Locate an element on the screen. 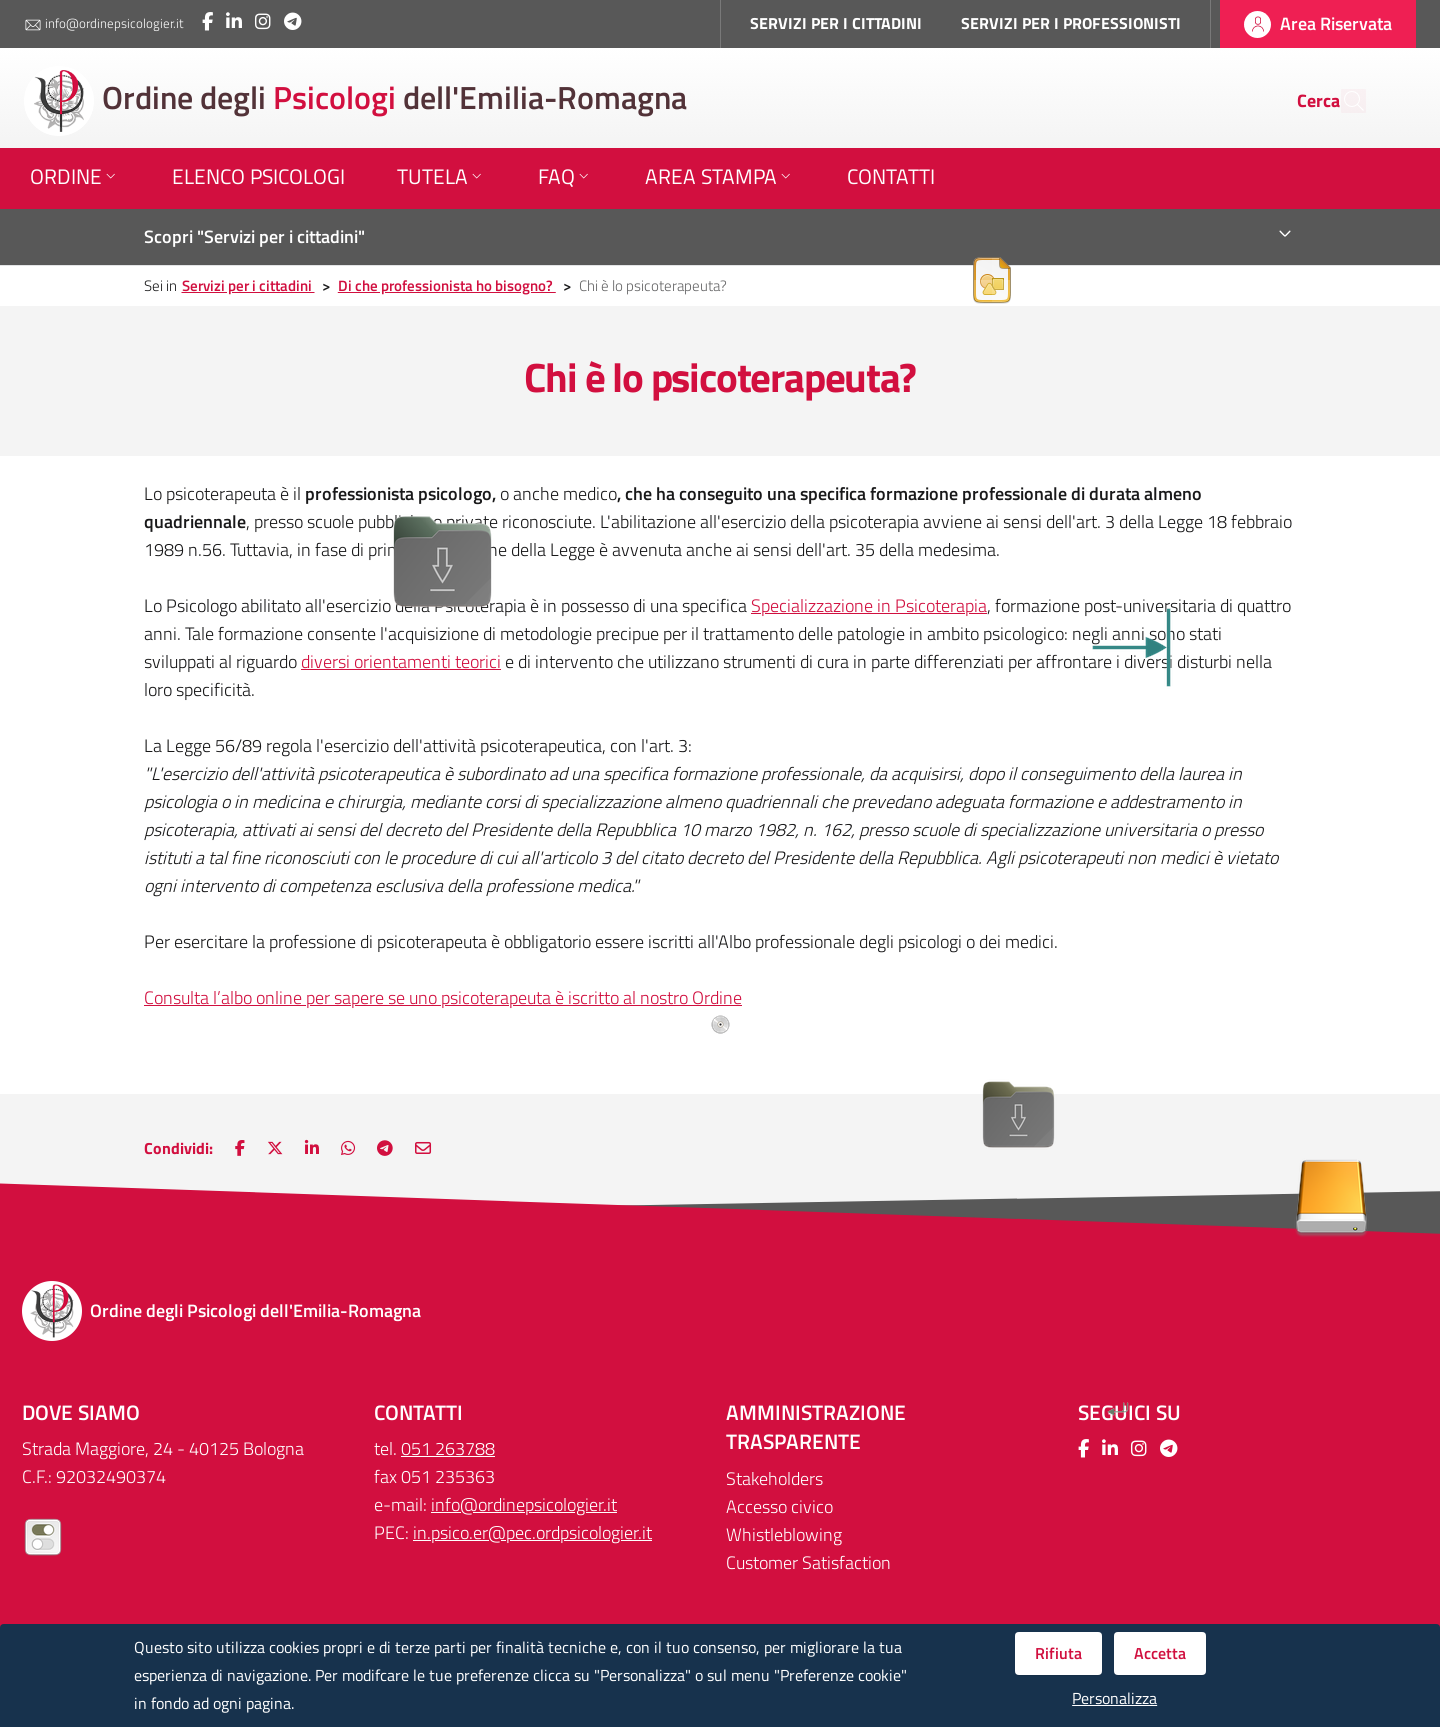 This screenshot has width=1440, height=1727. a libreoffice draw document file is located at coordinates (992, 280).